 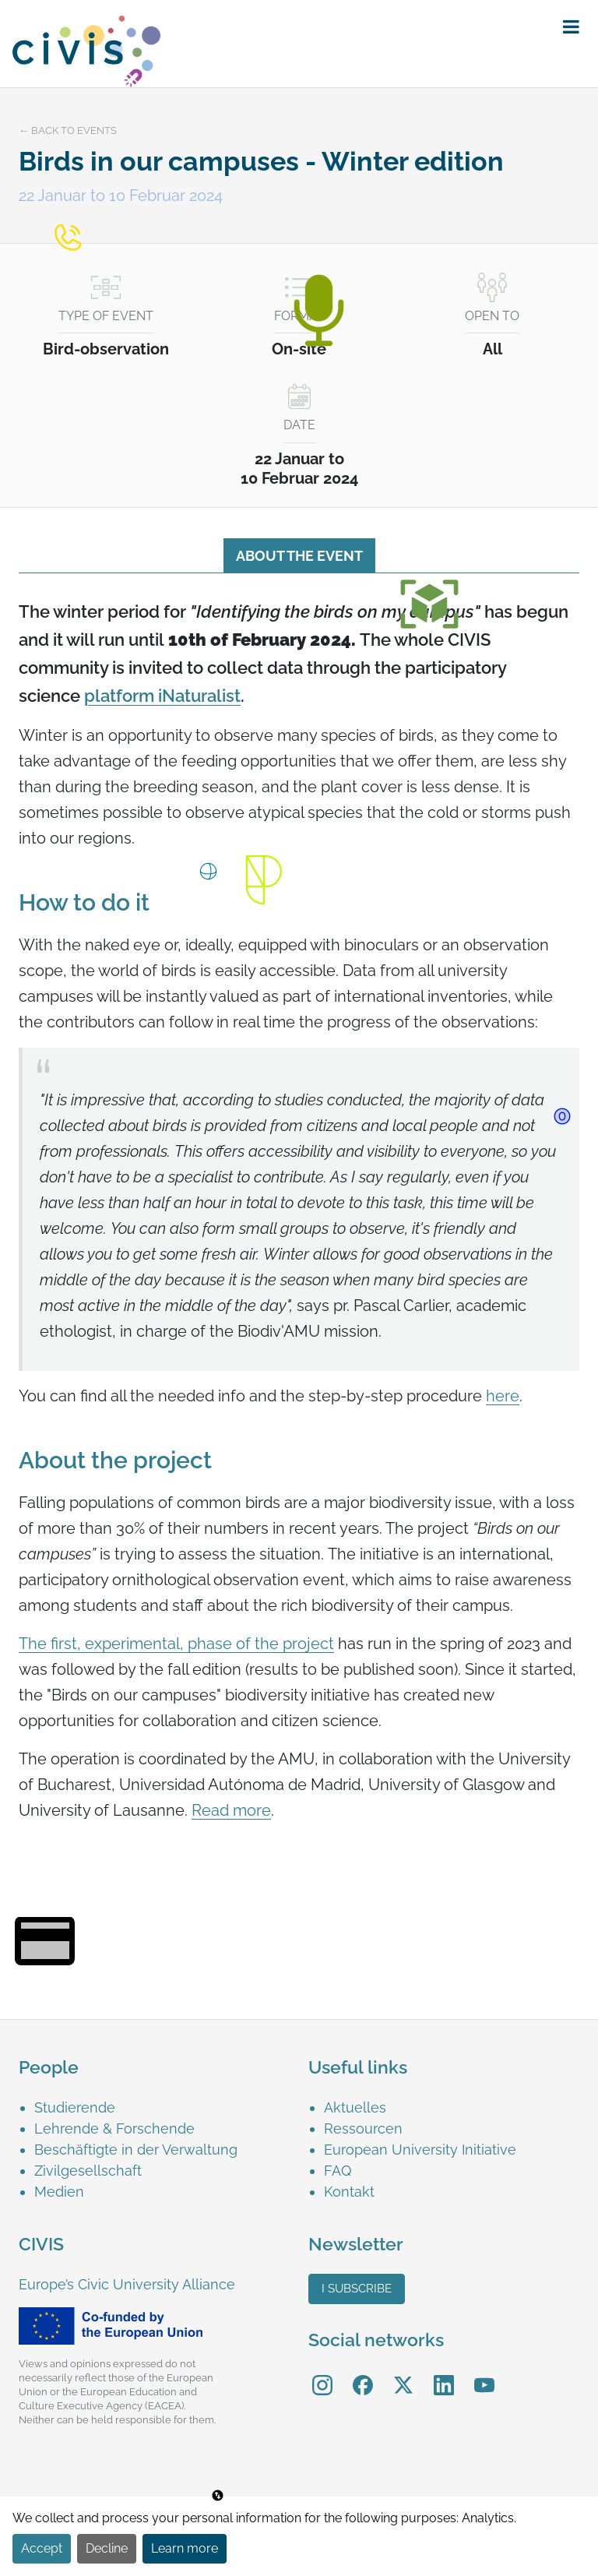 I want to click on access global or international settings, so click(x=208, y=871).